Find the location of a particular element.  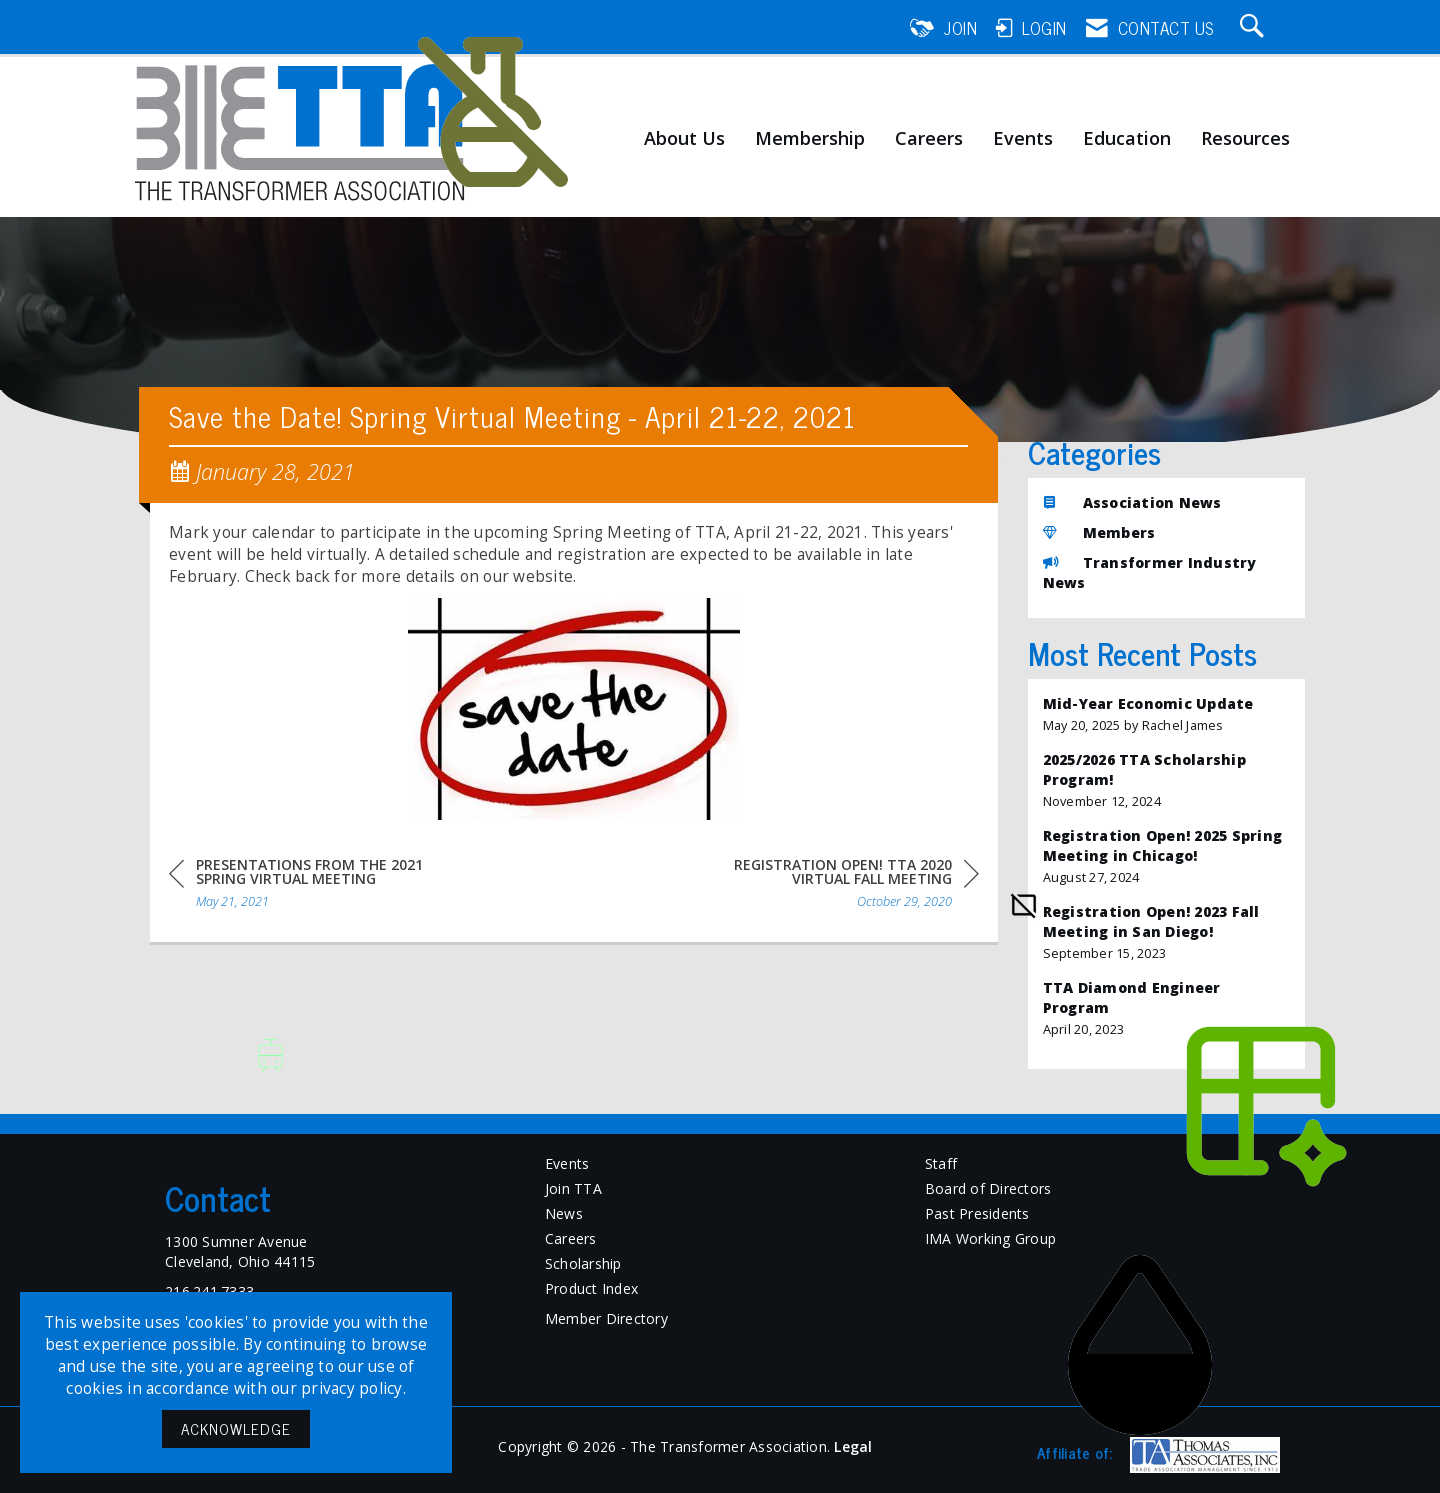

access public transit or tram routes is located at coordinates (270, 1055).